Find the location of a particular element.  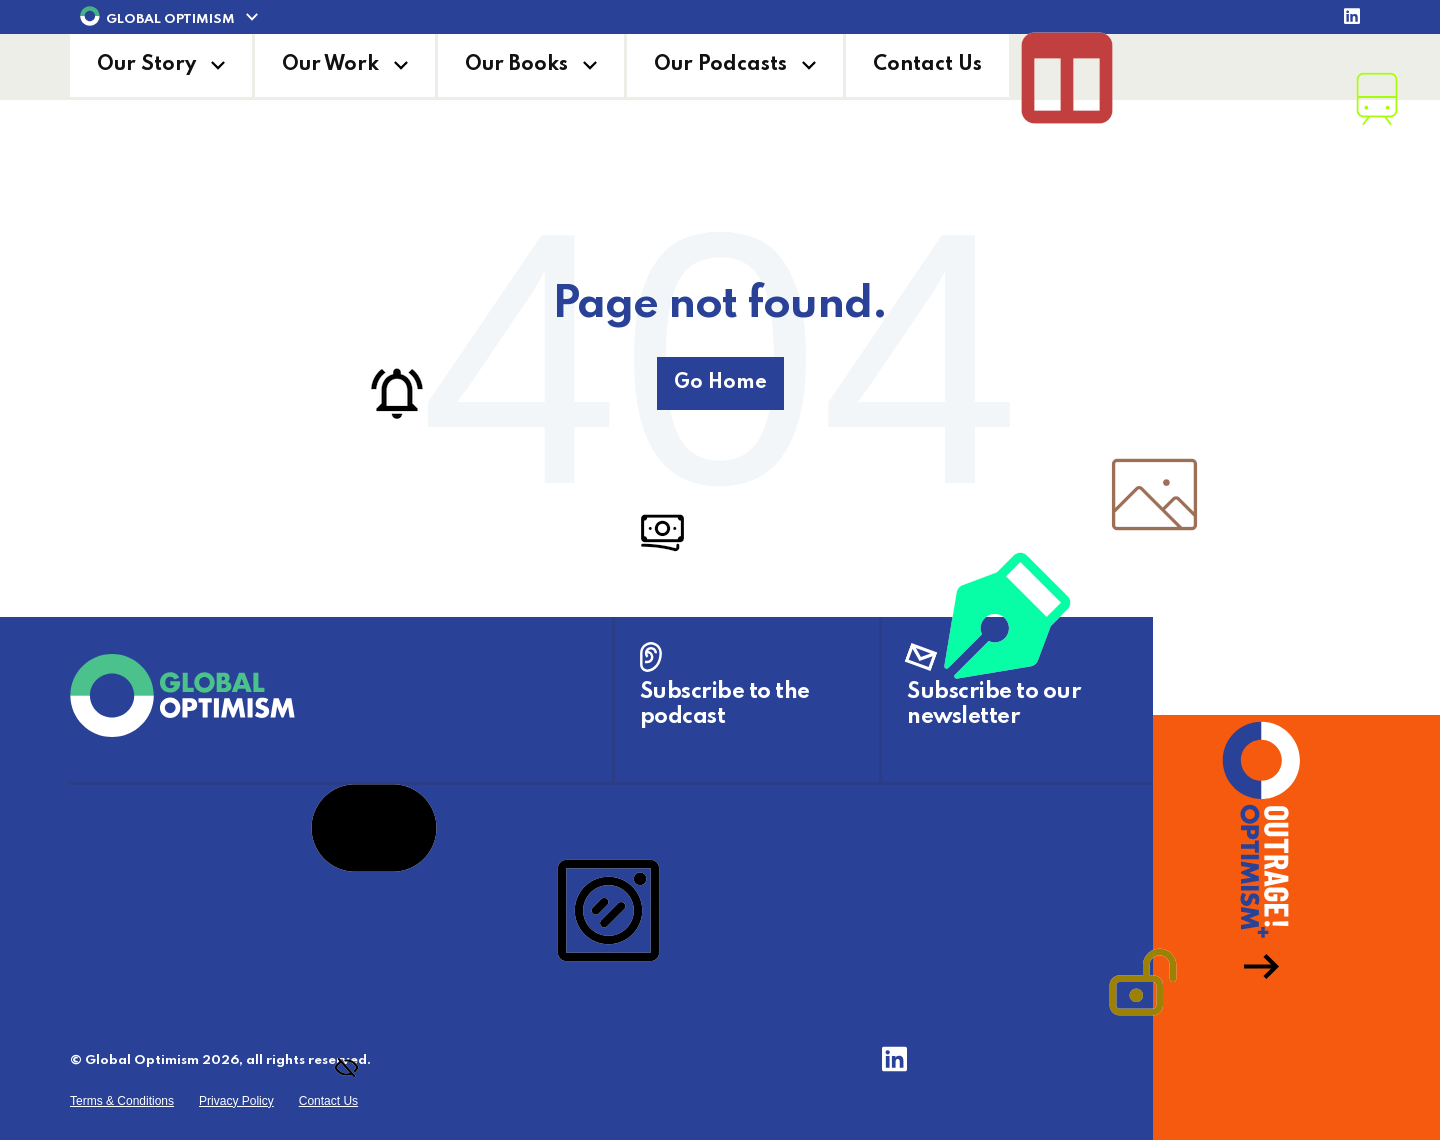

view or browse photos is located at coordinates (1154, 494).